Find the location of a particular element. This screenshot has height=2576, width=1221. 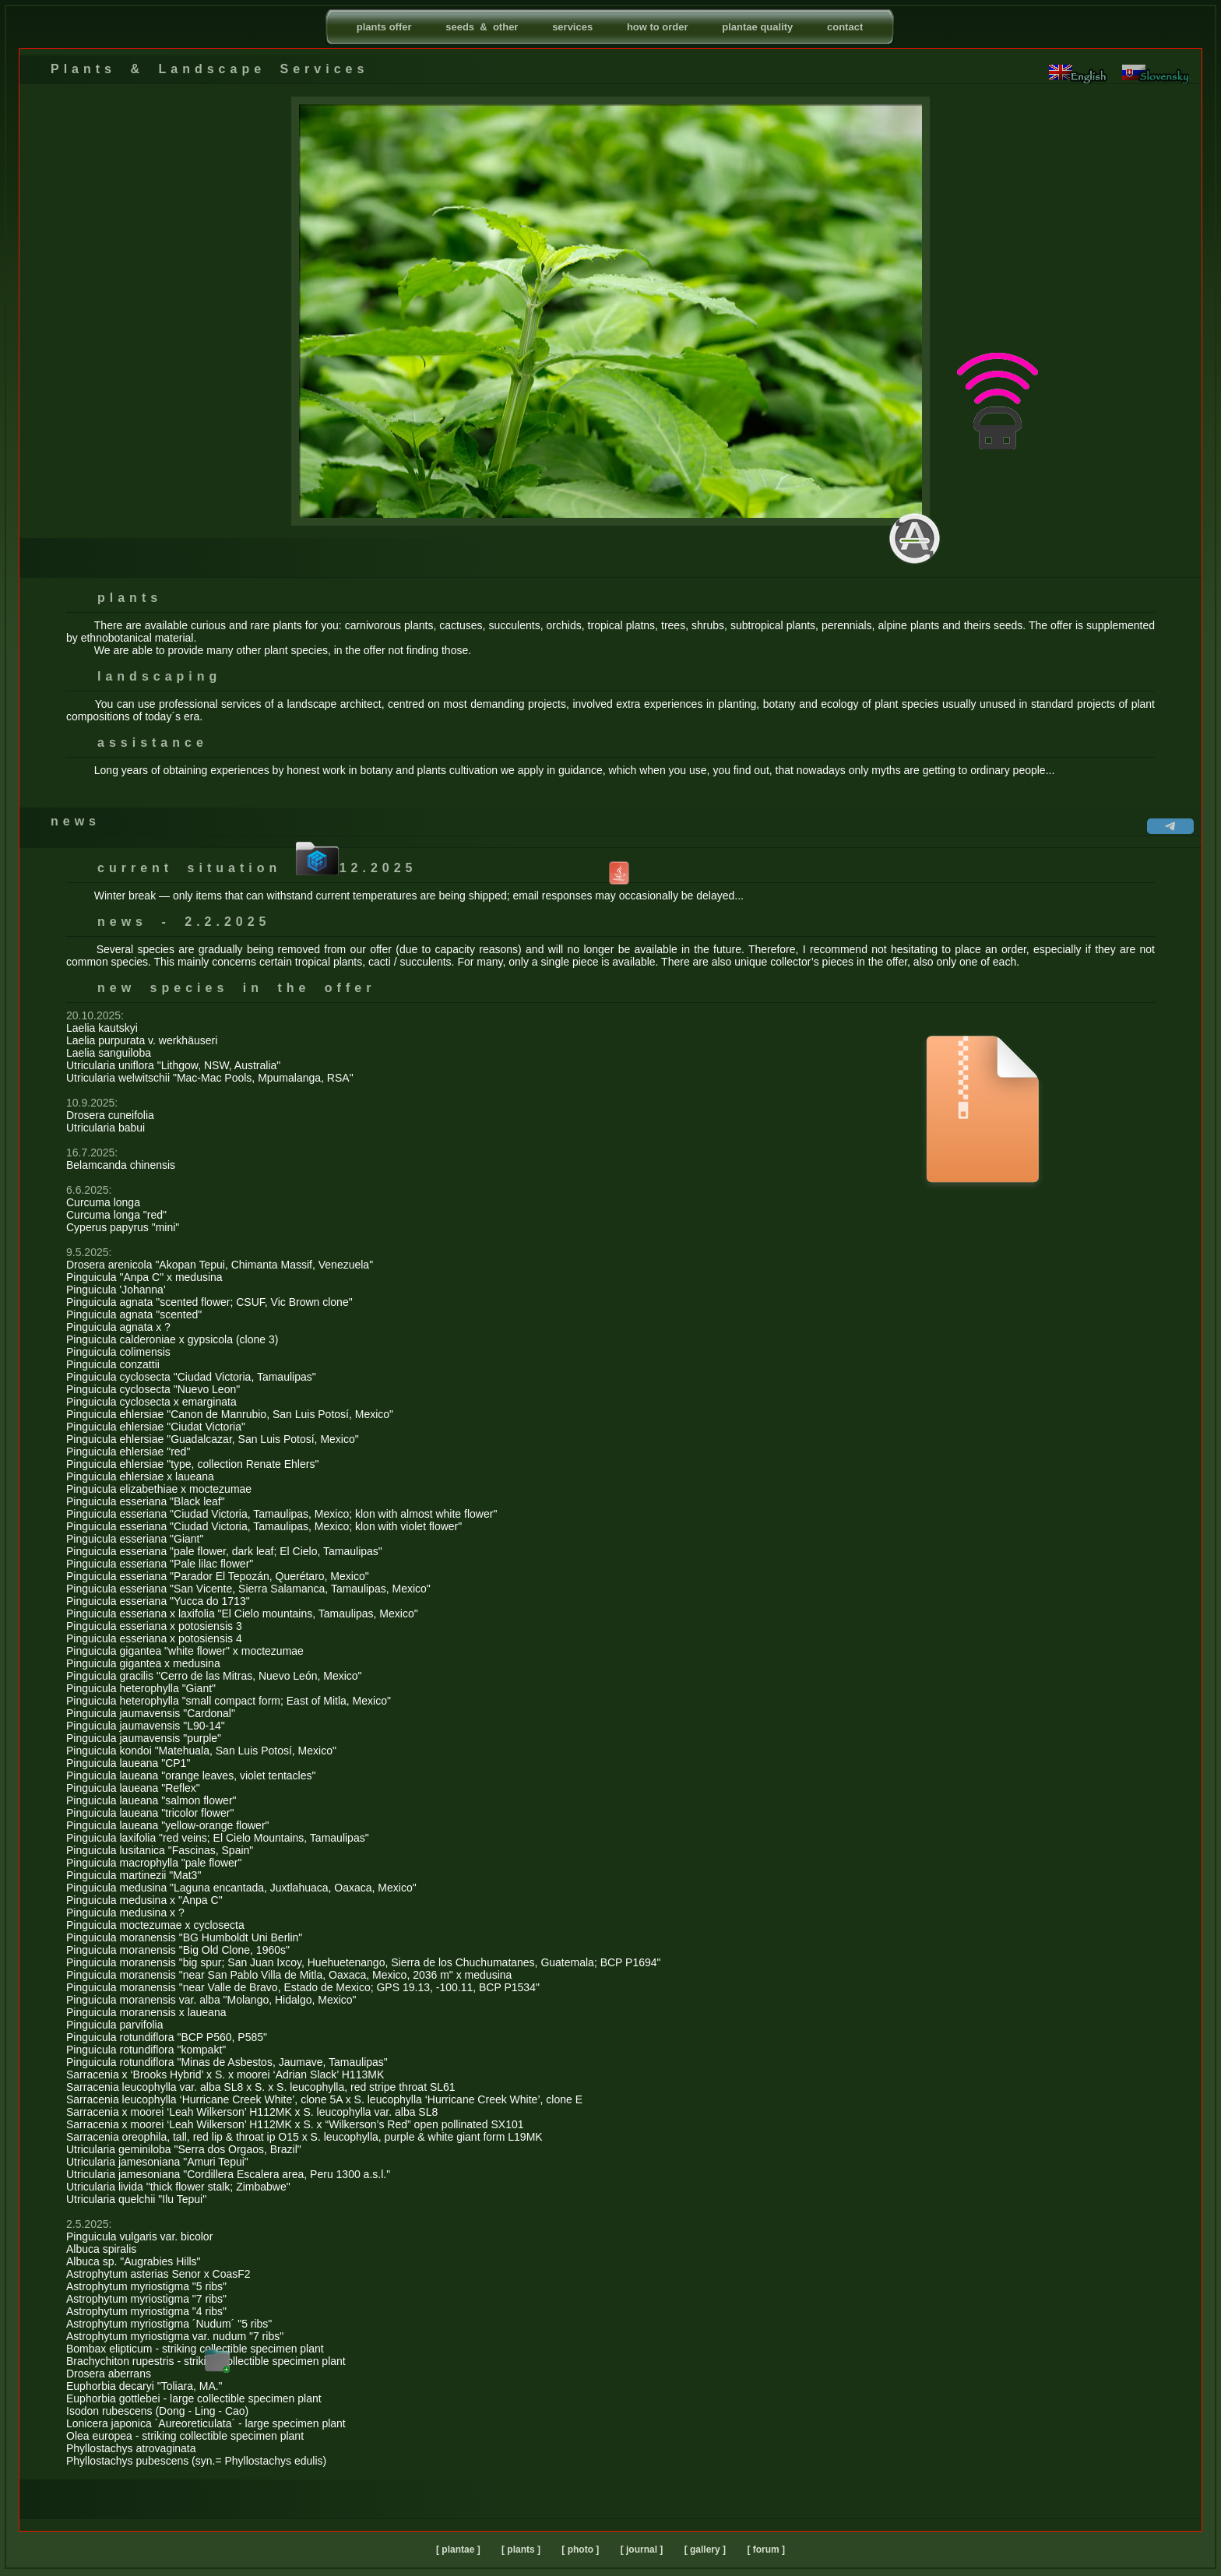

indicates a java source code file is located at coordinates (619, 873).